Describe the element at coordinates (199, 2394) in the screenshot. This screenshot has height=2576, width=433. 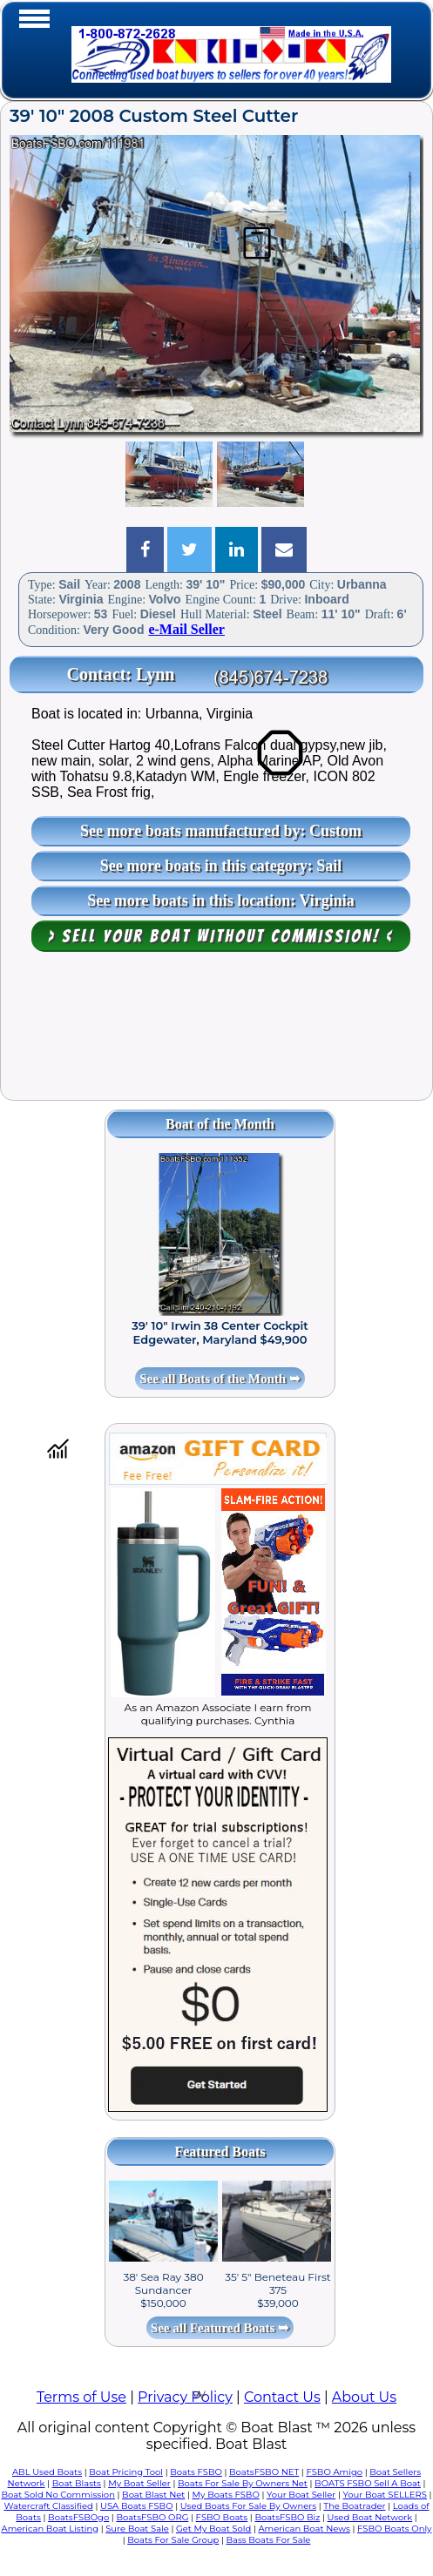
I see `indicates south korean won currency` at that location.